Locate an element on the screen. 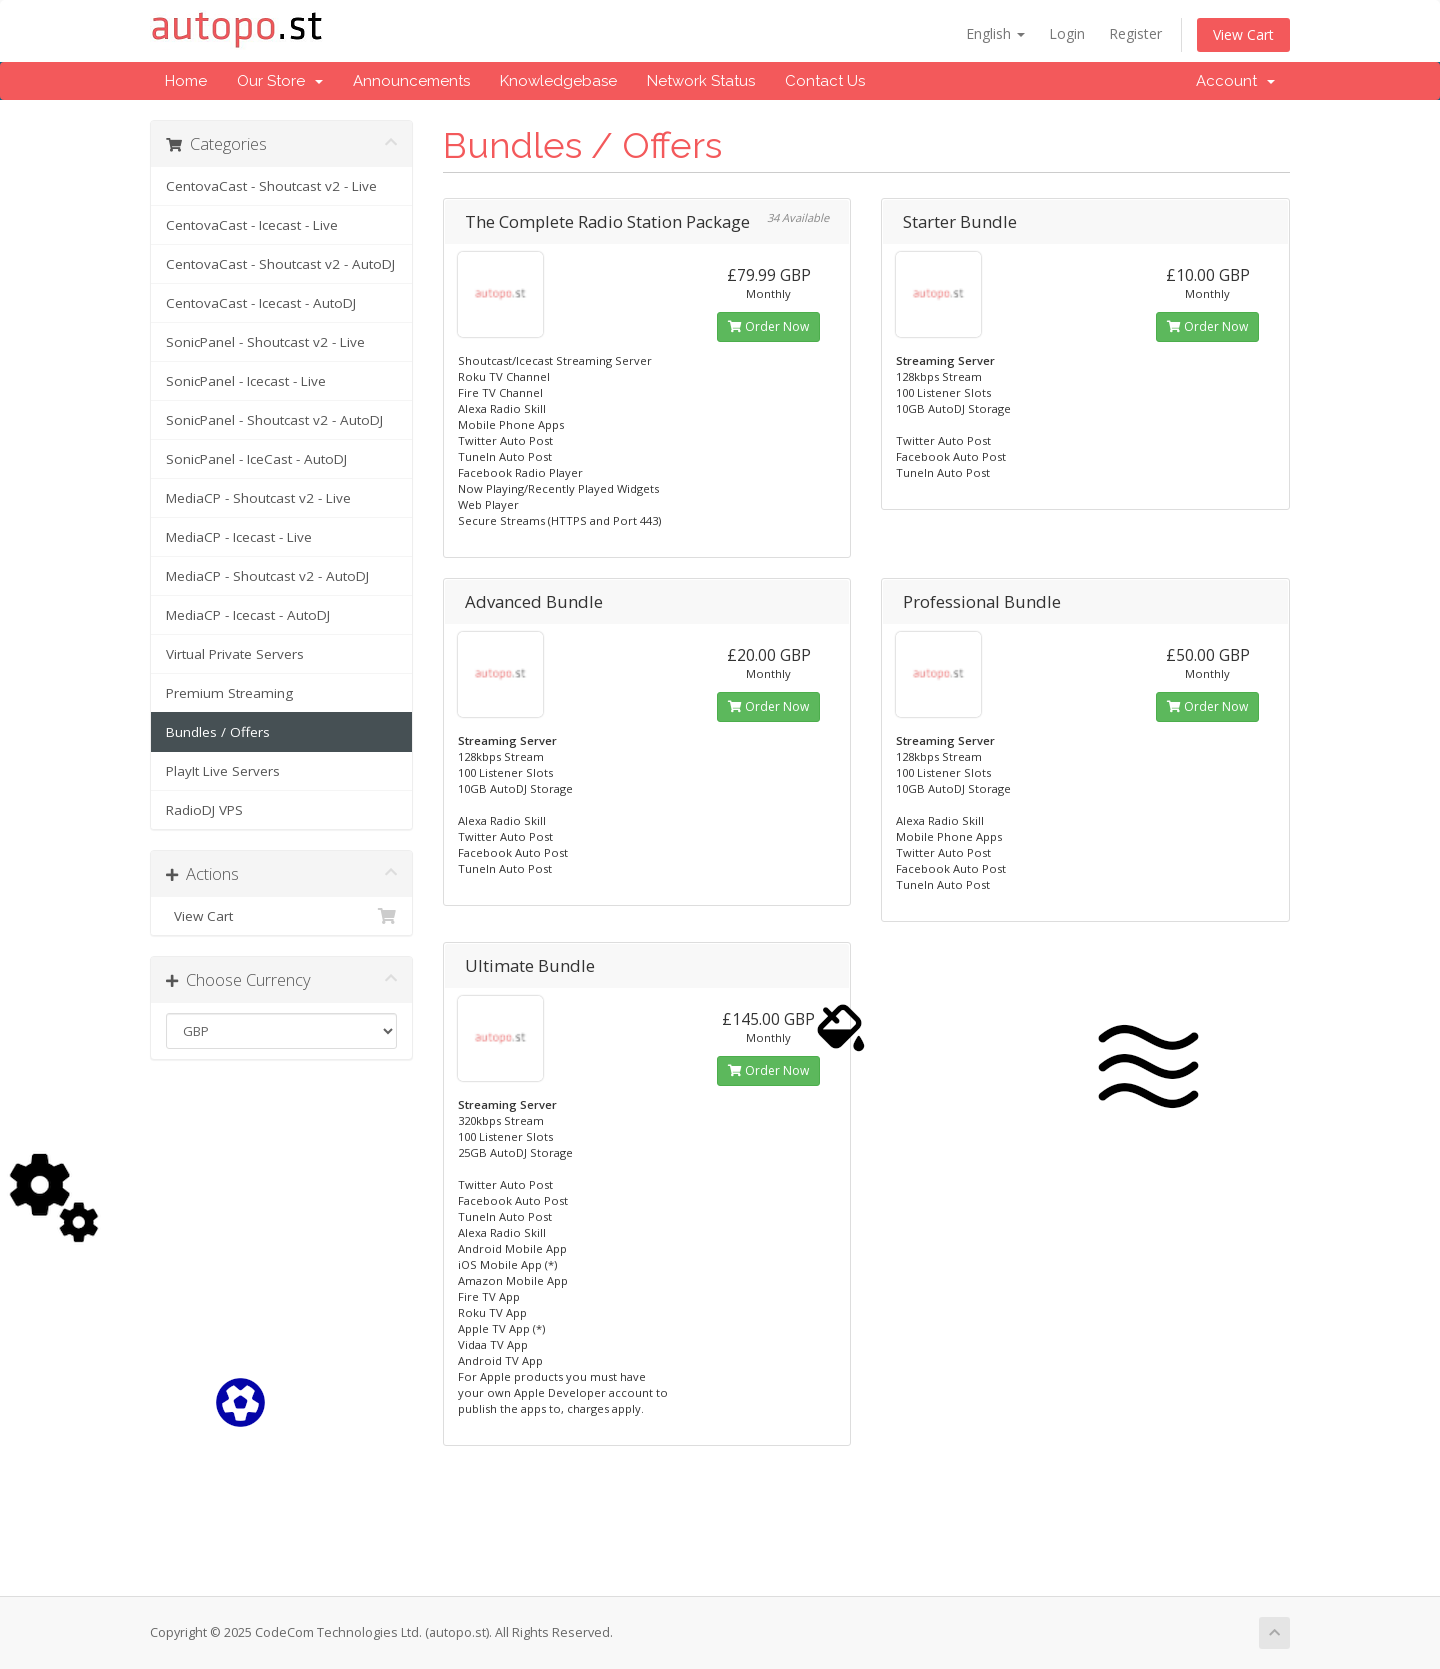  access sports or soccer-related content is located at coordinates (240, 1402).